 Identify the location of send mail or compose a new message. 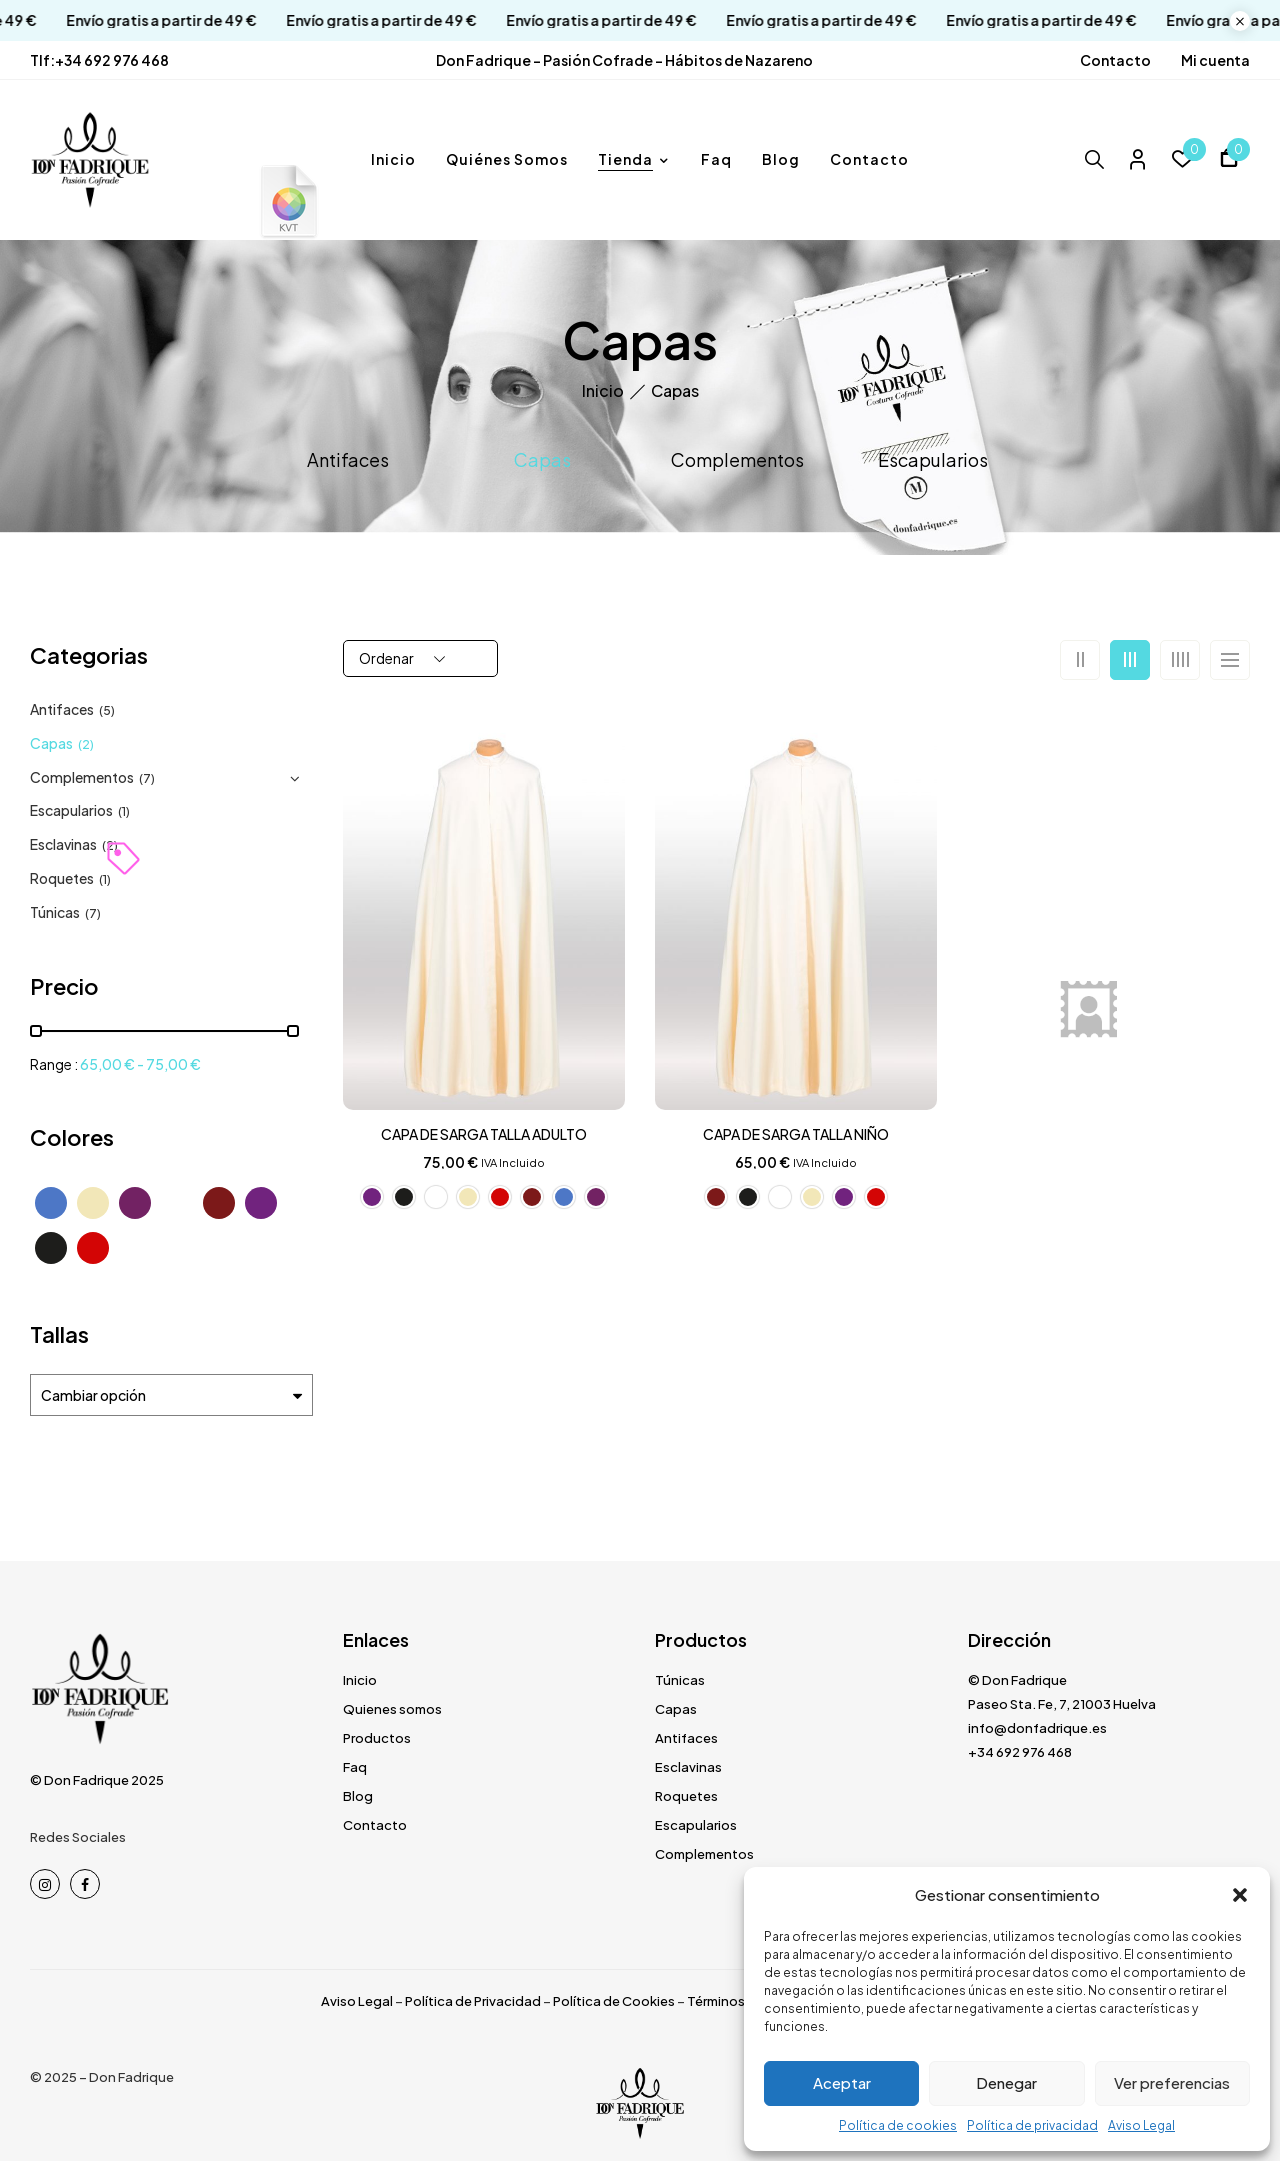
(1087, 1011).